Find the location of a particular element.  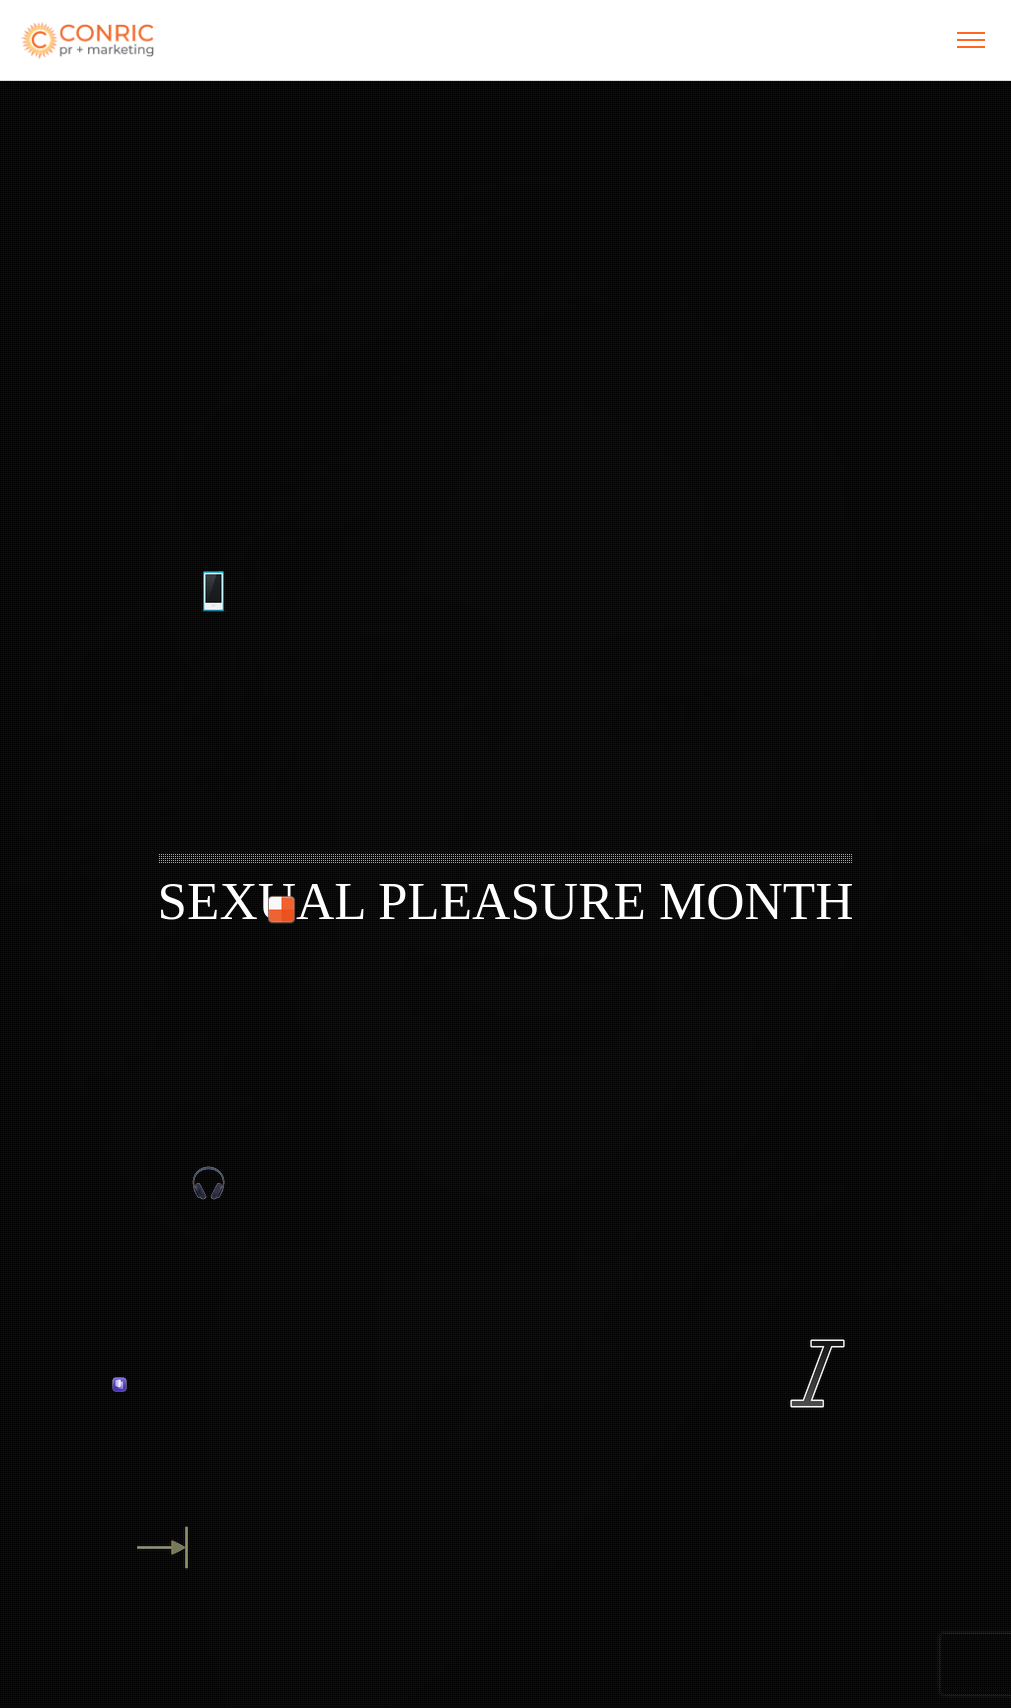

iPod nano device connected is located at coordinates (213, 591).